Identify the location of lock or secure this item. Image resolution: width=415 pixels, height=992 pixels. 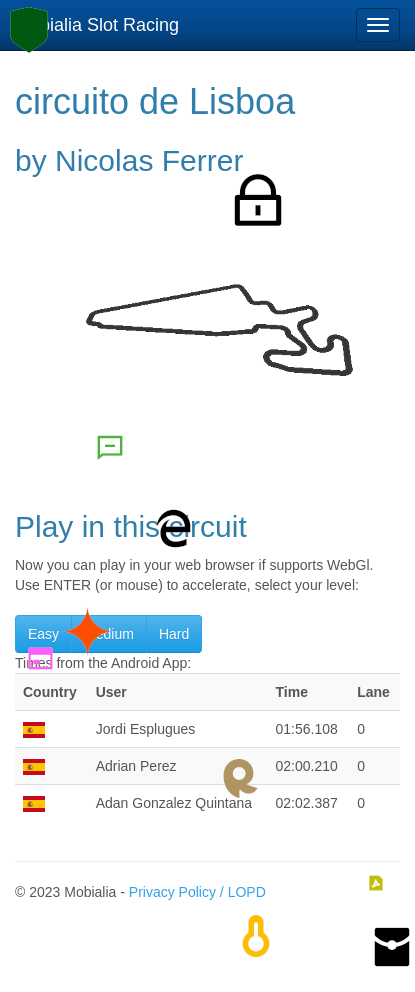
(258, 200).